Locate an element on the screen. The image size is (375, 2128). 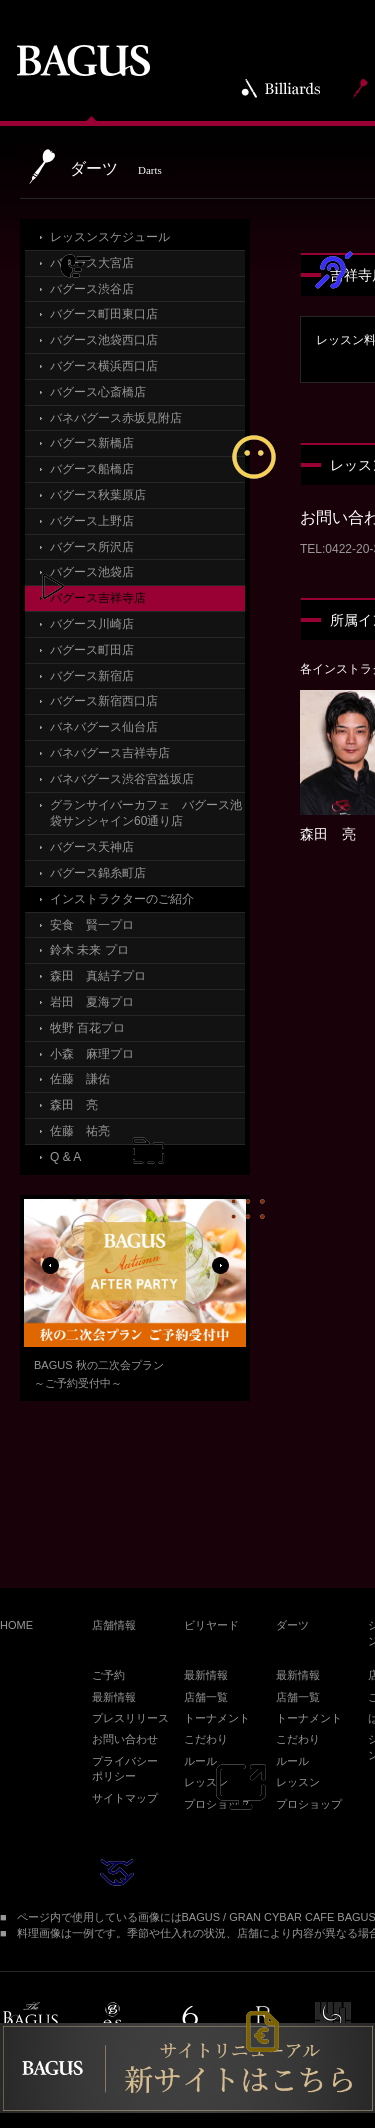
indicates a neutral or no-response status is located at coordinates (254, 457).